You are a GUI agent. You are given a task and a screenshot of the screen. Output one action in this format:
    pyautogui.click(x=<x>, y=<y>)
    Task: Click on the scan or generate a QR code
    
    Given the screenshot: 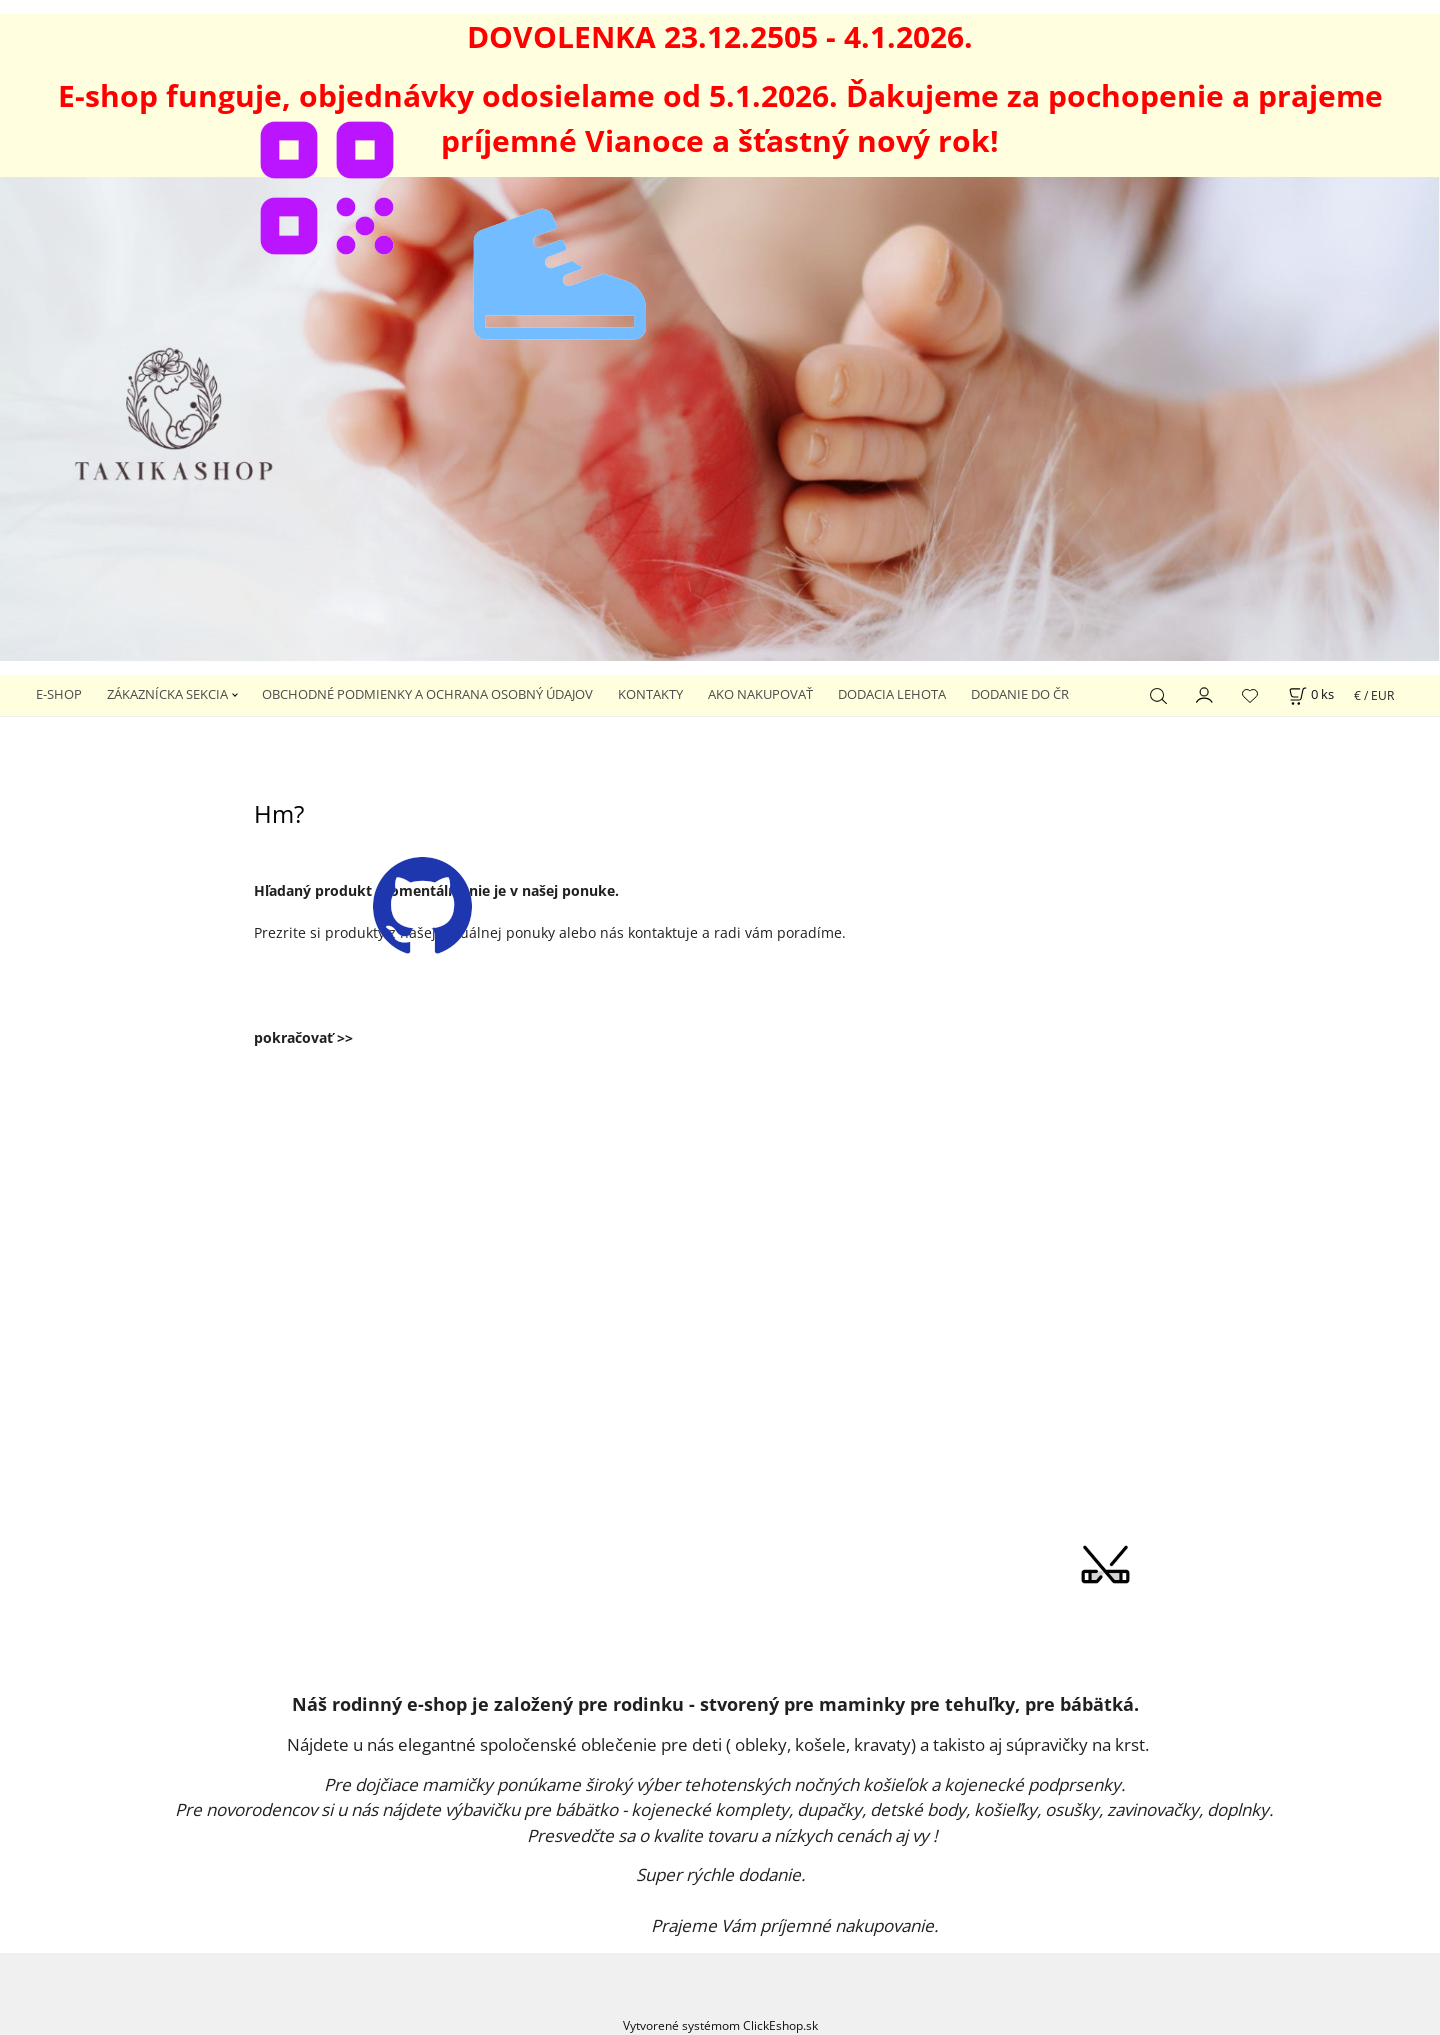 What is the action you would take?
    pyautogui.click(x=327, y=188)
    